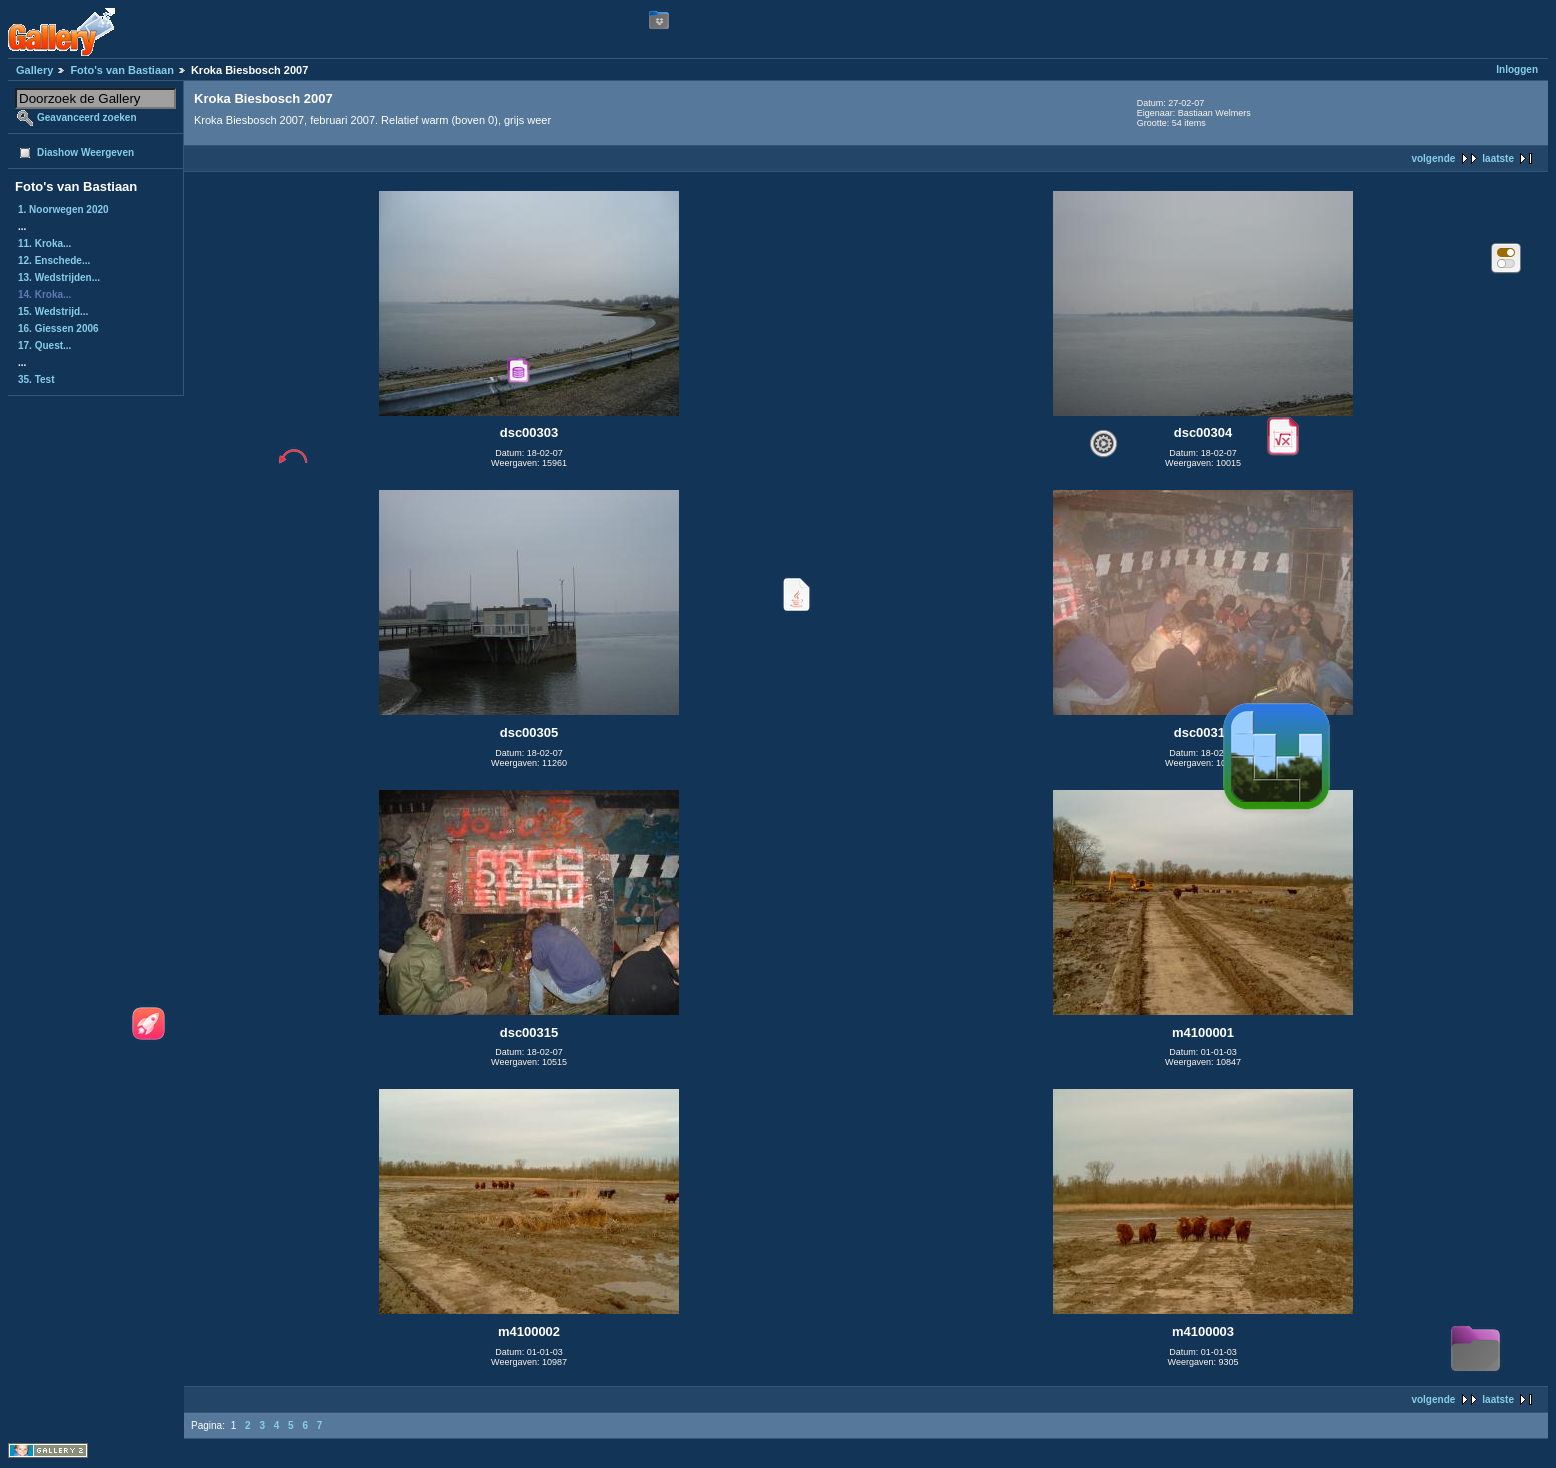 The image size is (1556, 1468). I want to click on open your dropbox synced folder, so click(659, 20).